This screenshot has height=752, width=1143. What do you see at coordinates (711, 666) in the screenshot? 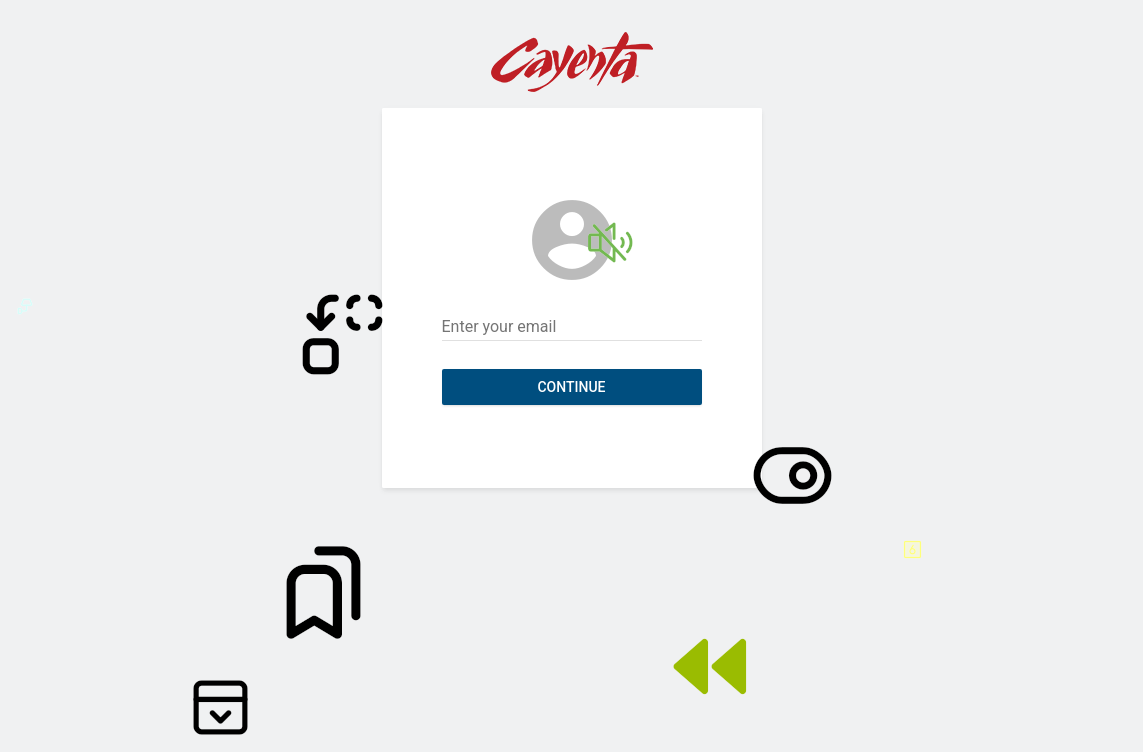
I see `go to previous track` at bounding box center [711, 666].